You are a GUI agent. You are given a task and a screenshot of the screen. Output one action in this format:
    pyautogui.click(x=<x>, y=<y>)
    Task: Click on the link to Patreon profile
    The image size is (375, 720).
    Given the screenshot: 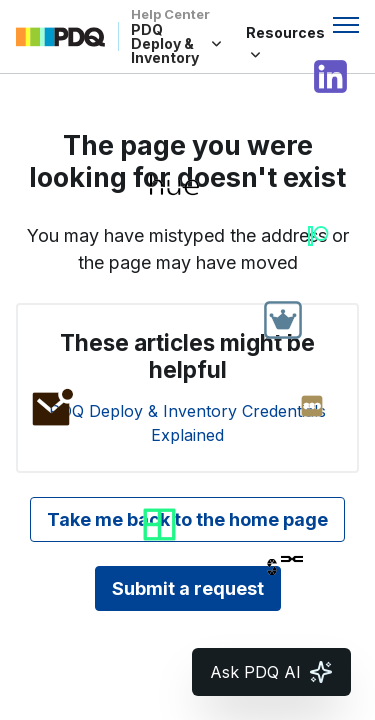 What is the action you would take?
    pyautogui.click(x=318, y=236)
    